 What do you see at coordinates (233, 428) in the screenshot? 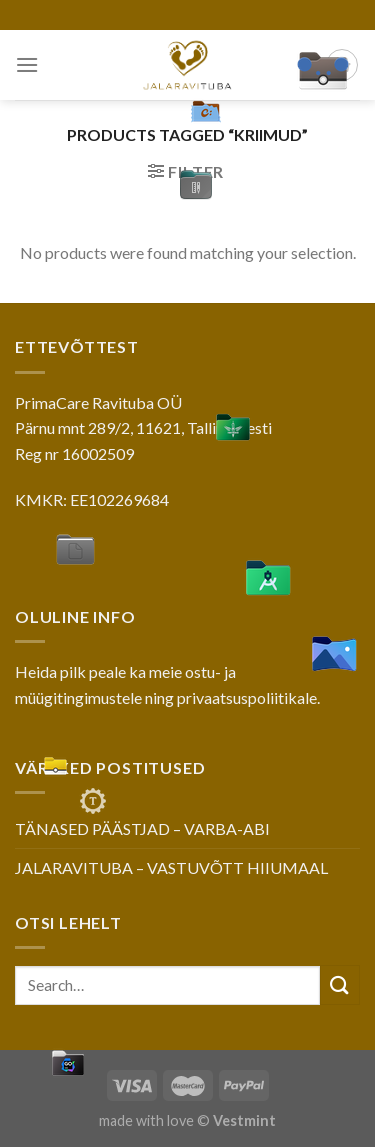
I see `open the nyk nemesis team or game folder` at bounding box center [233, 428].